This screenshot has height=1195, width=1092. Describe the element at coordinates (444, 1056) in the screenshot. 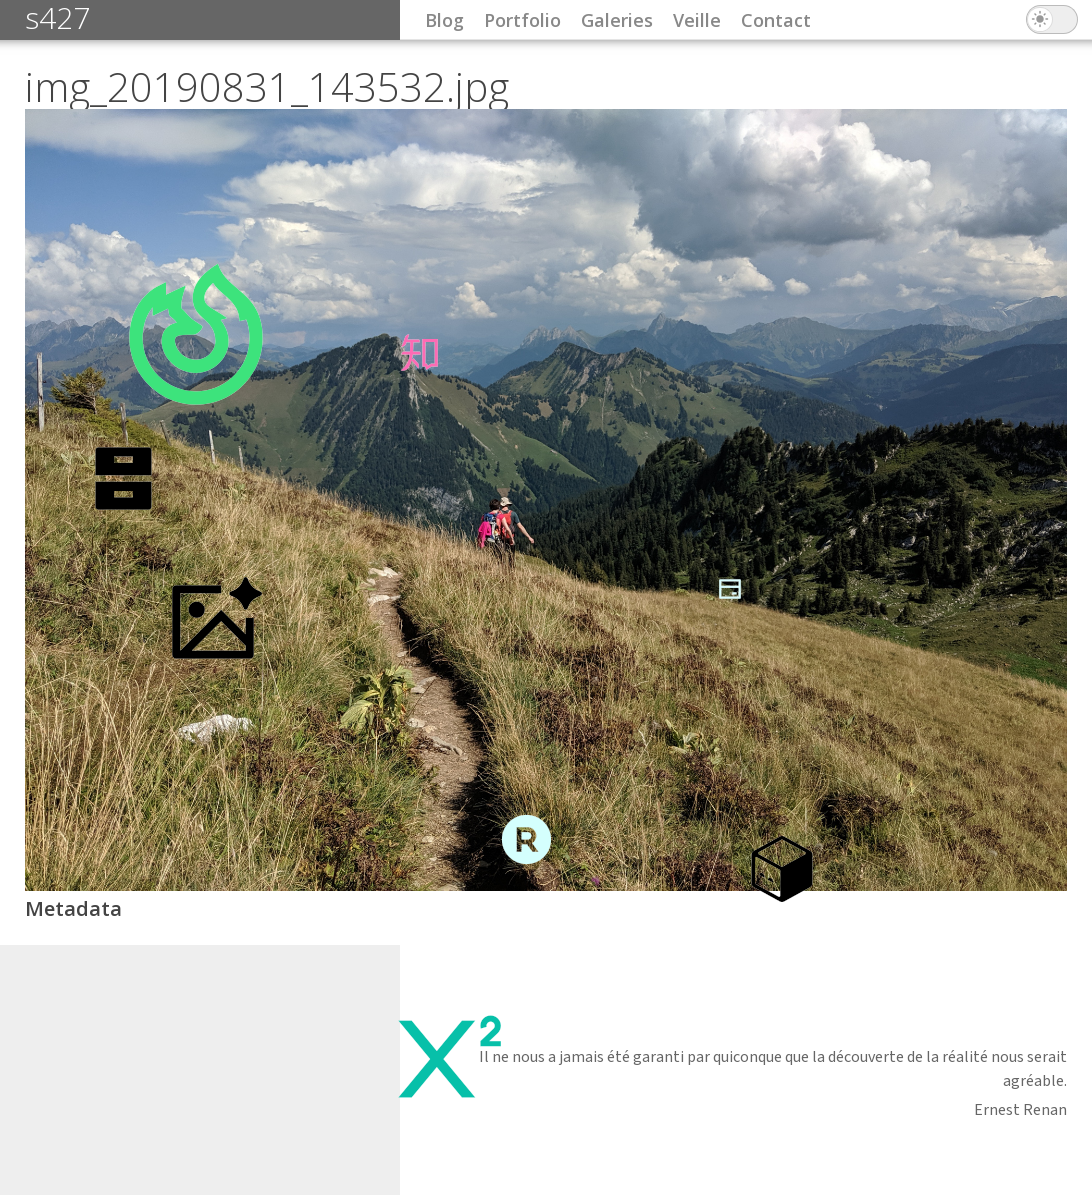

I see `format selected text as superscript` at that location.